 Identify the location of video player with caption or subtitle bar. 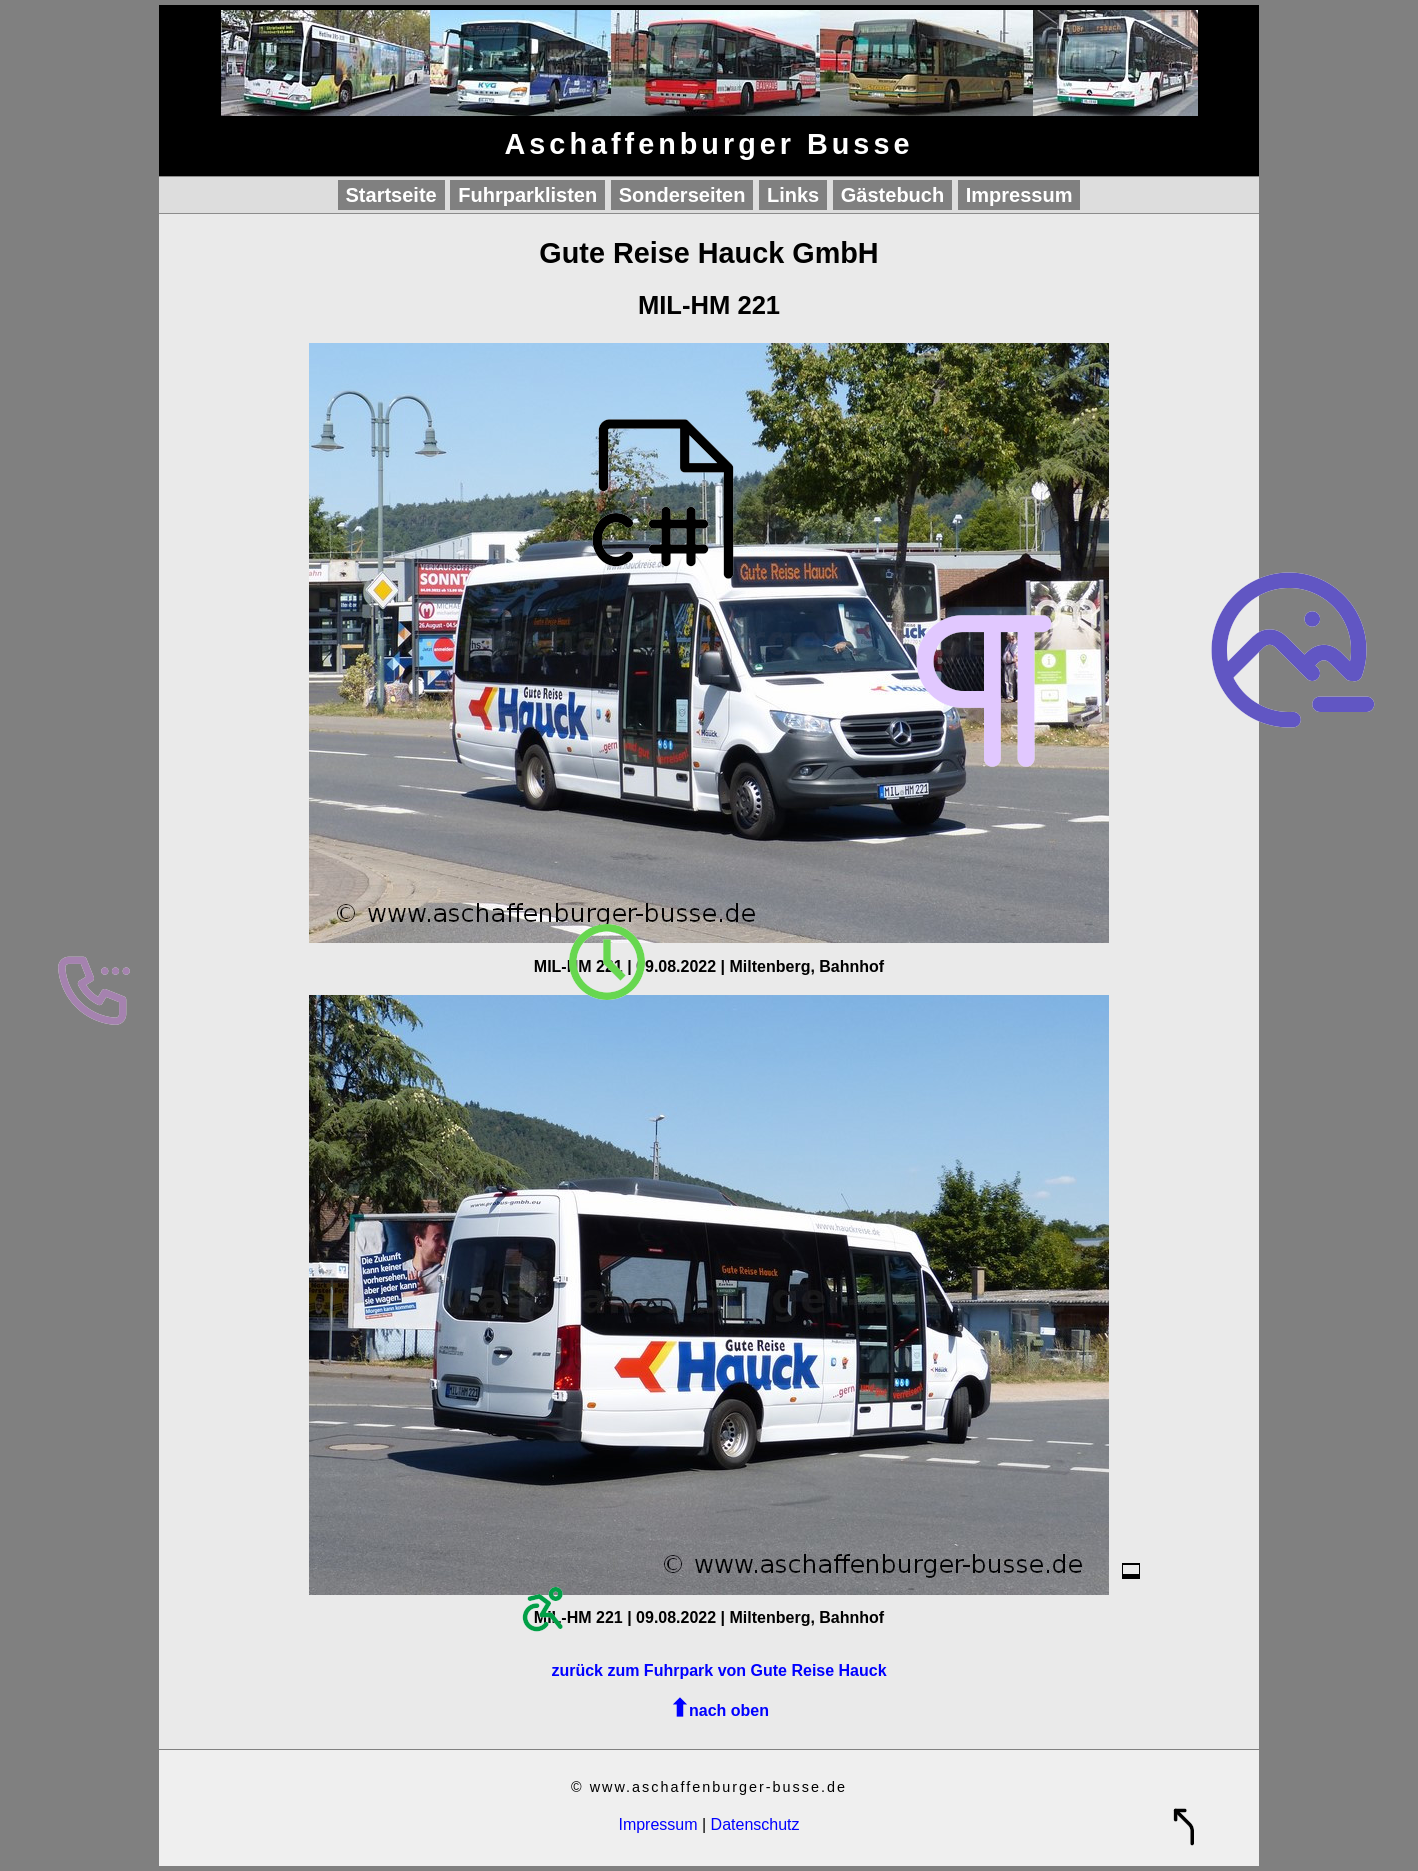
(1131, 1571).